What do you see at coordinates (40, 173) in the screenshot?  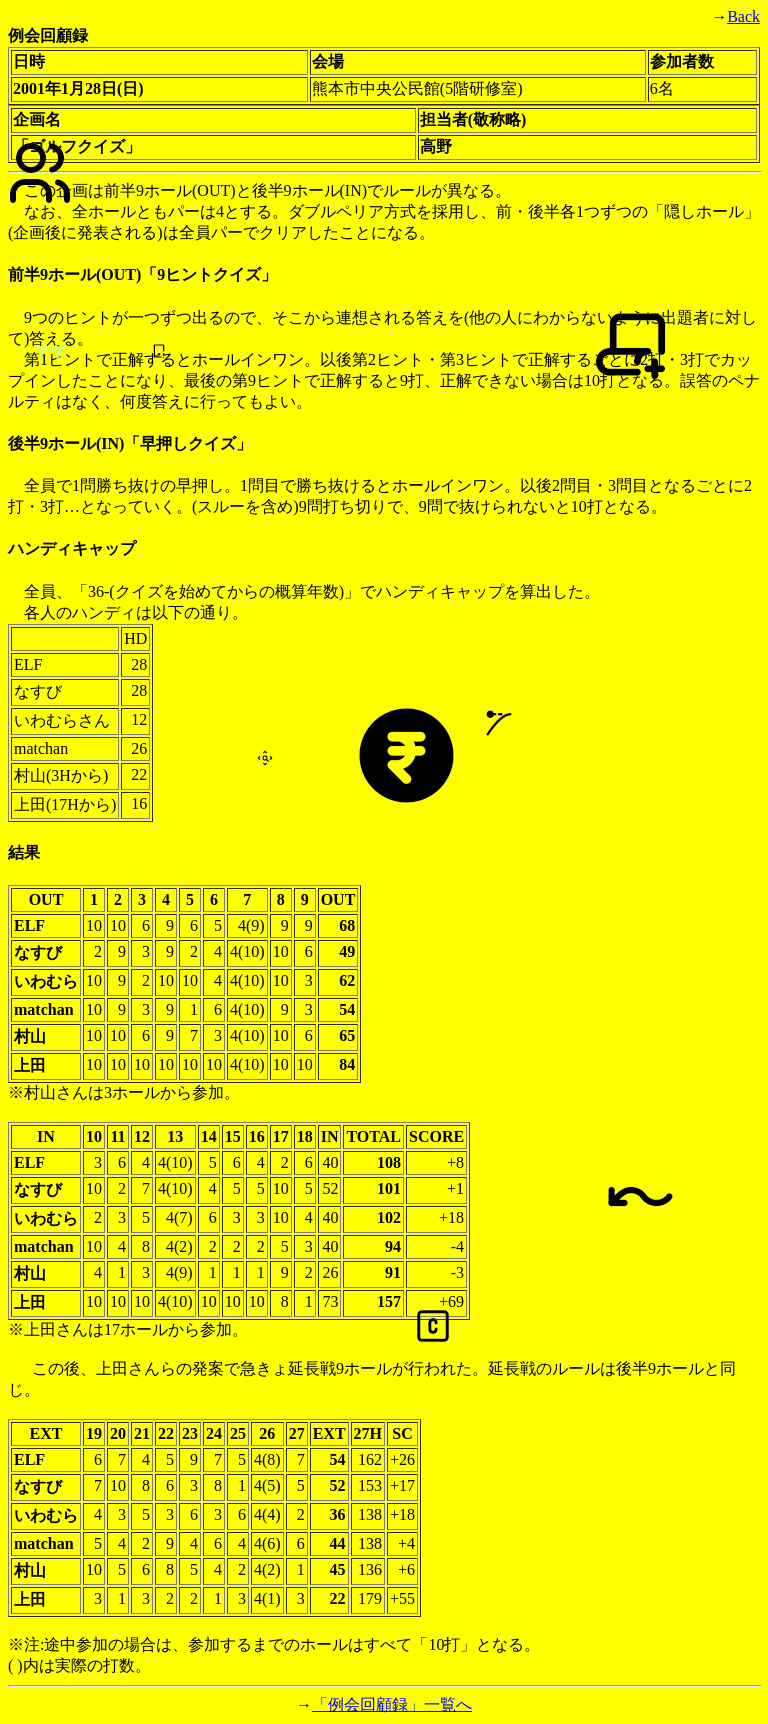 I see `view all users or team members` at bounding box center [40, 173].